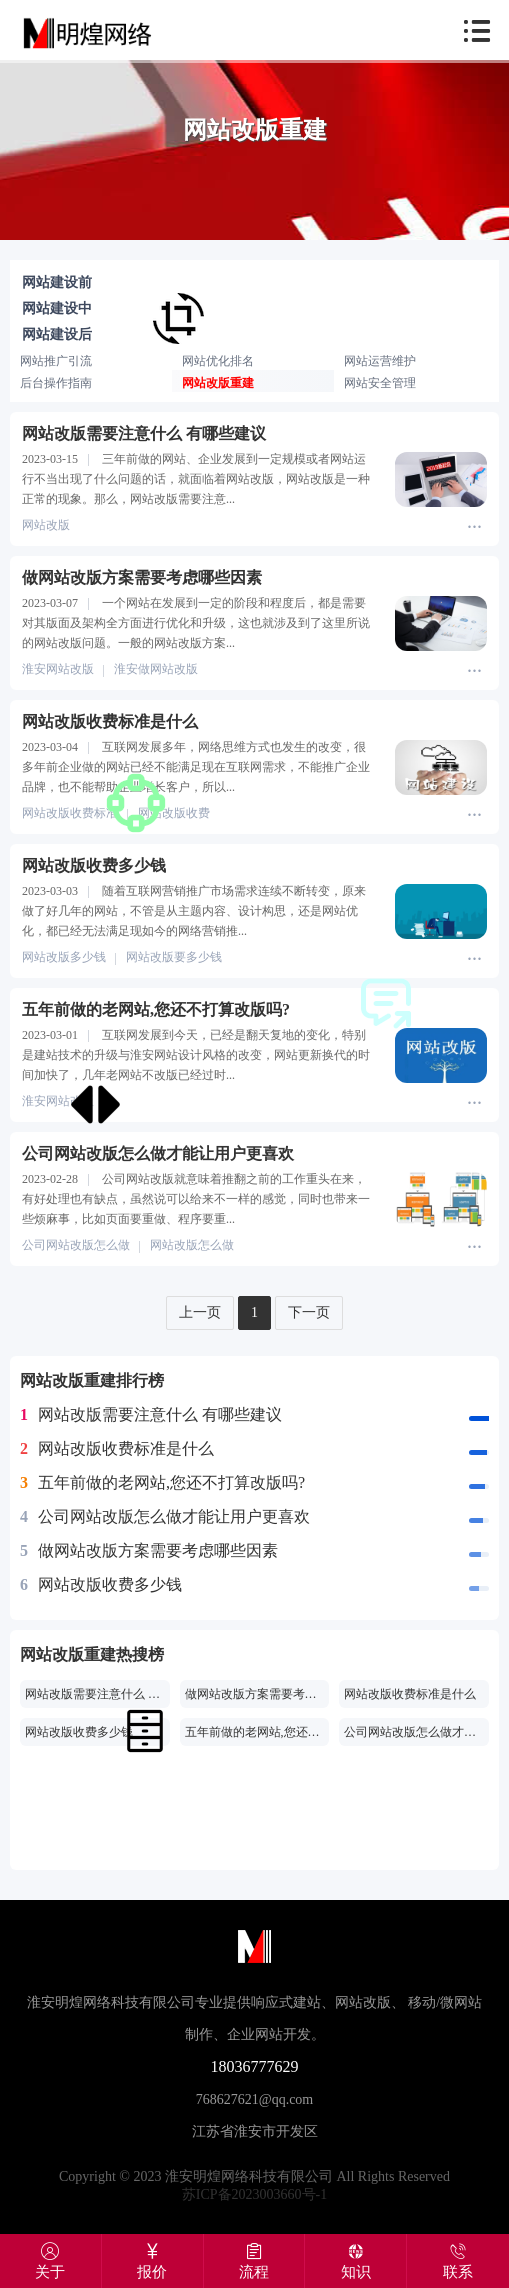 Image resolution: width=509 pixels, height=2288 pixels. I want to click on share a message or conversation, so click(386, 1001).